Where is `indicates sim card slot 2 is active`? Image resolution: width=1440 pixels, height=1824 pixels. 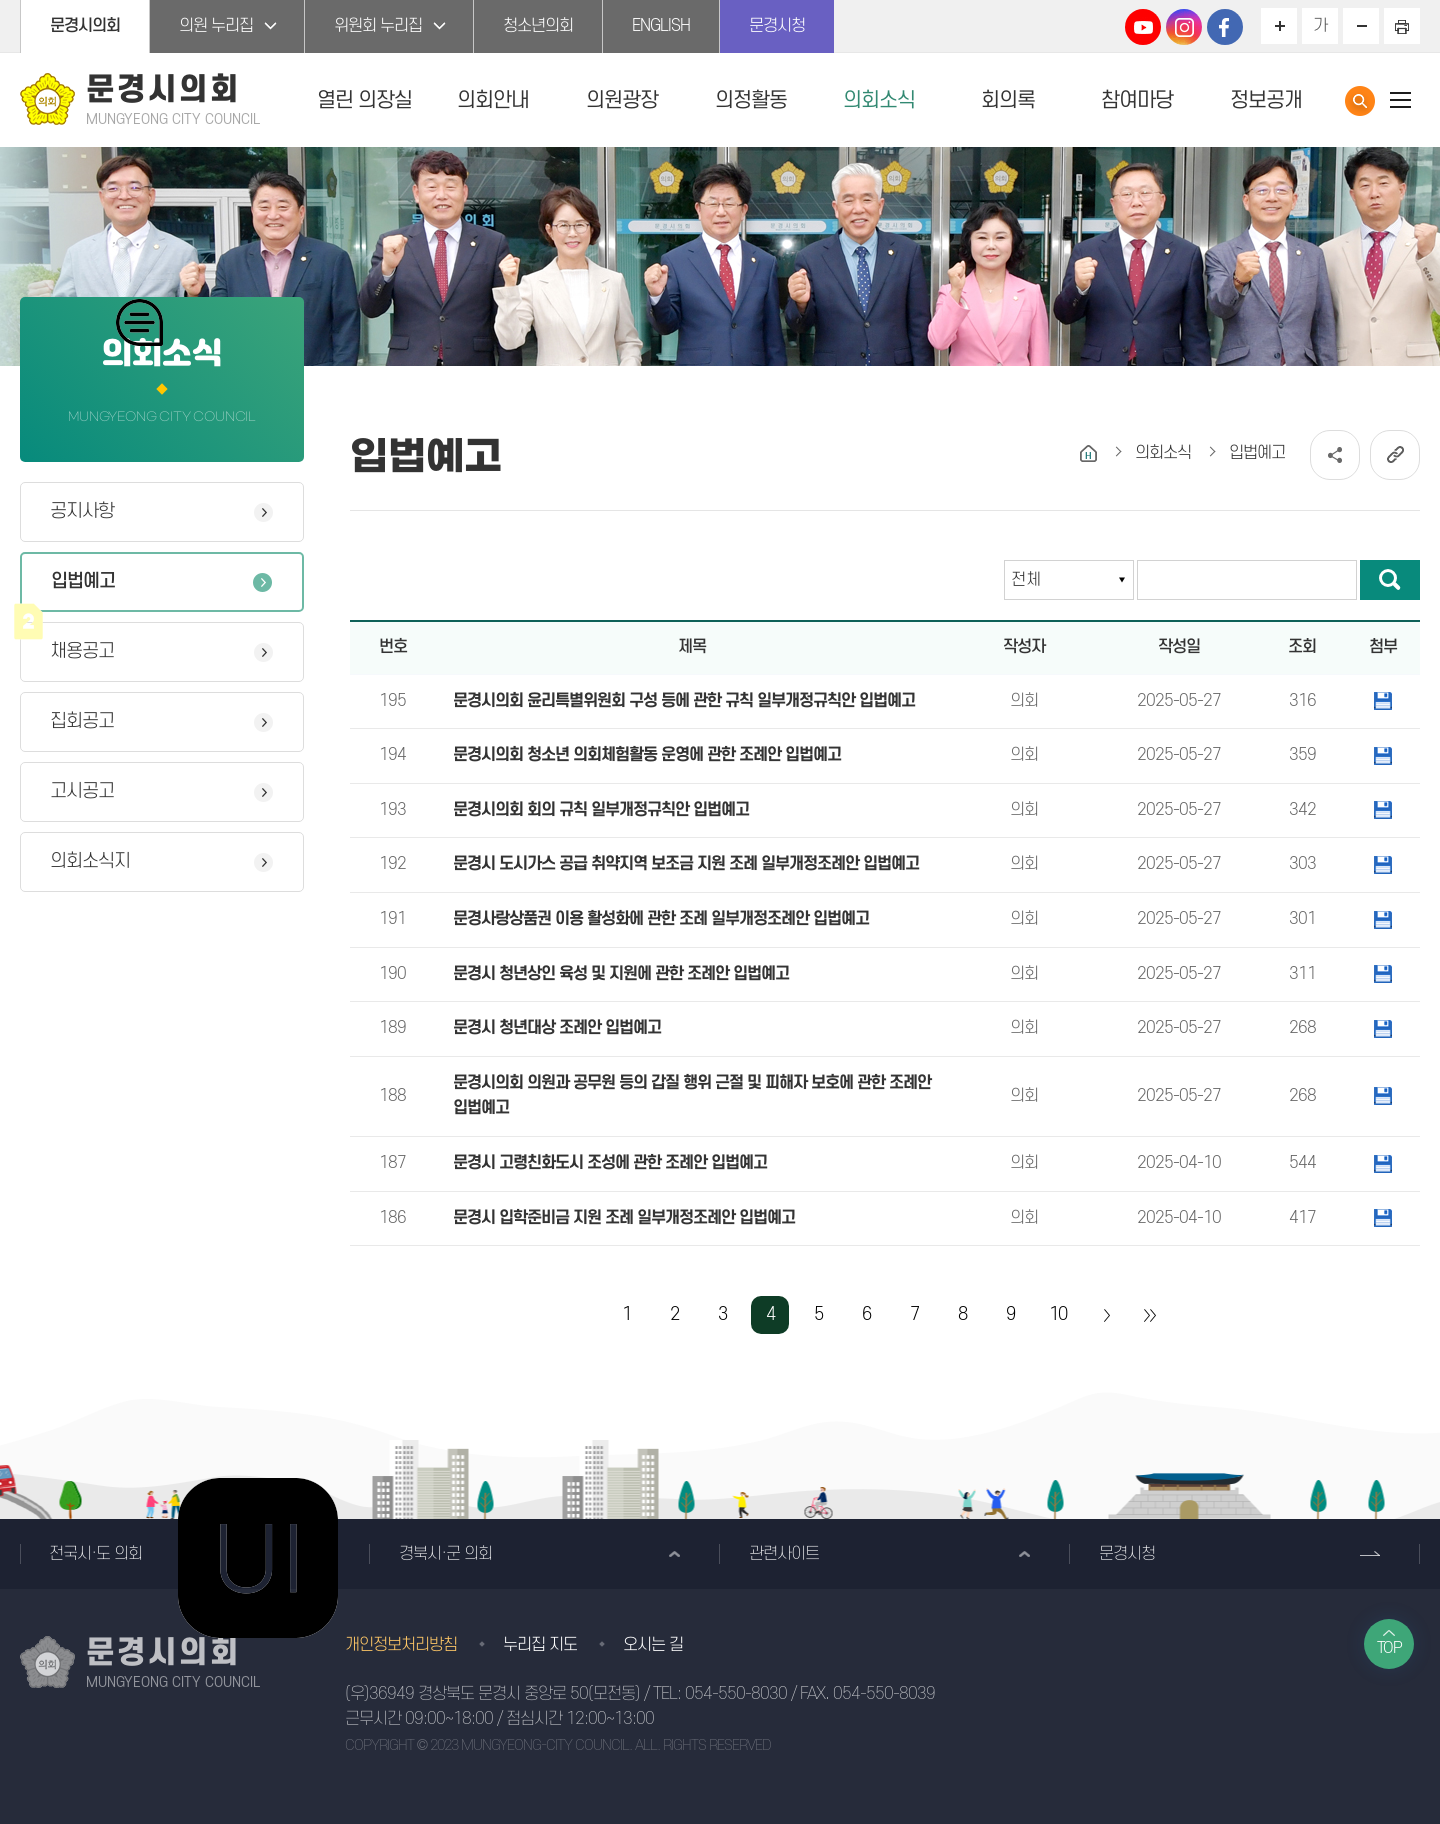
indicates sim card slot 2 is active is located at coordinates (28, 621).